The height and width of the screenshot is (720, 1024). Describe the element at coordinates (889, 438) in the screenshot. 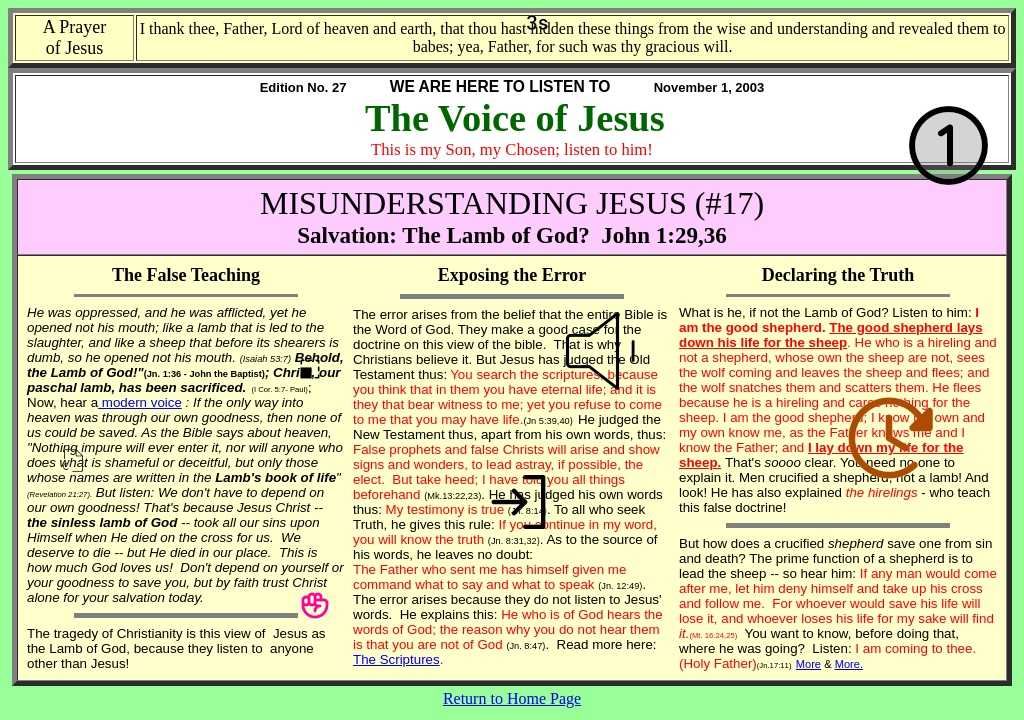

I see `restore from history` at that location.